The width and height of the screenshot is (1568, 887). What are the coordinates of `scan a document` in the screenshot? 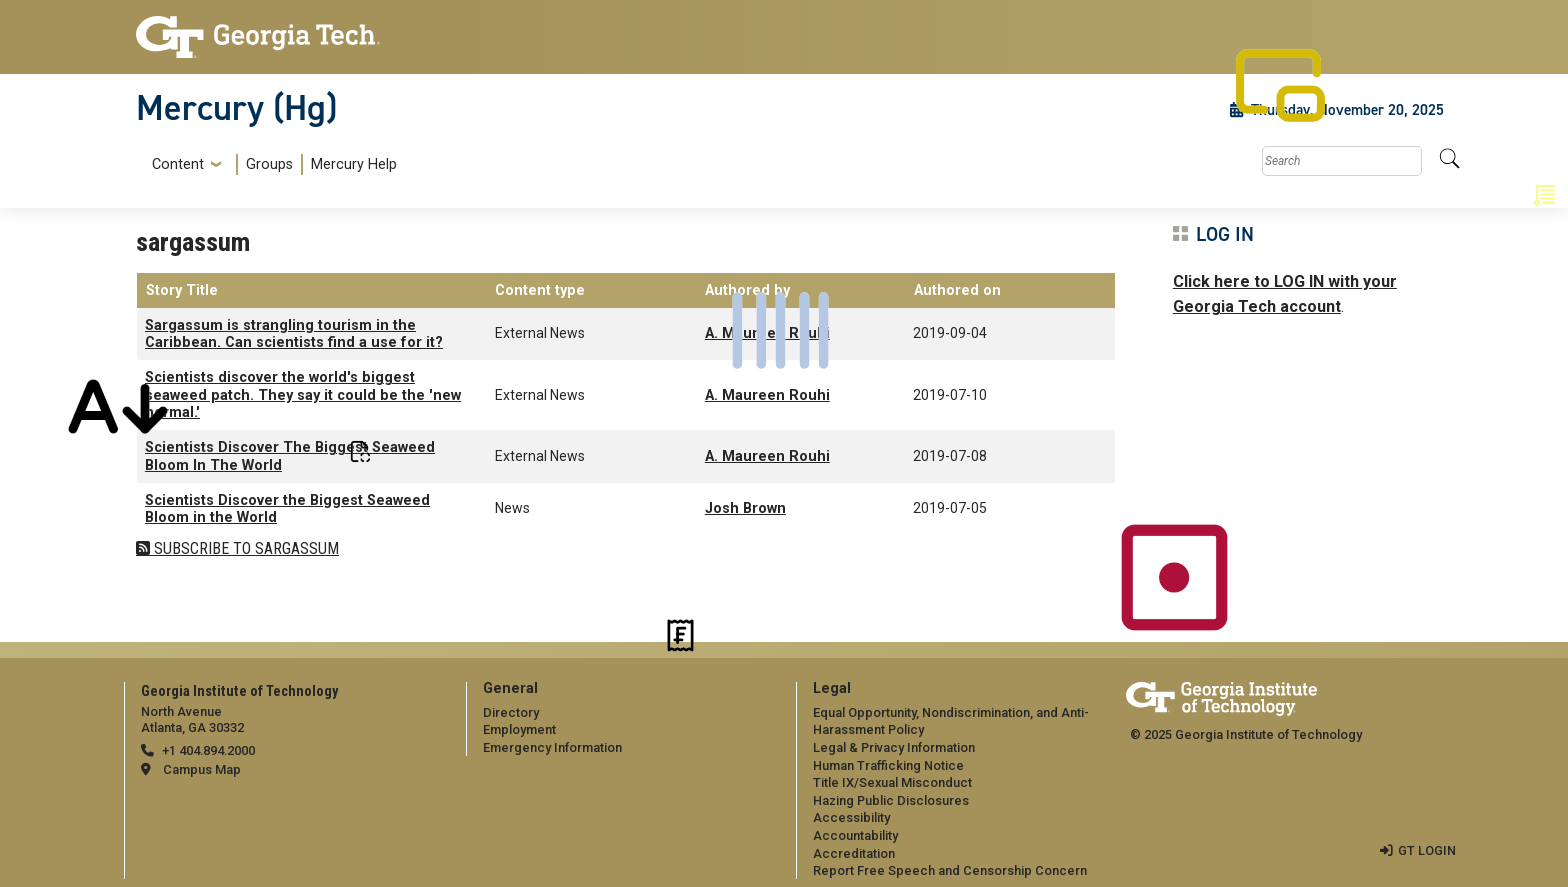 It's located at (359, 451).